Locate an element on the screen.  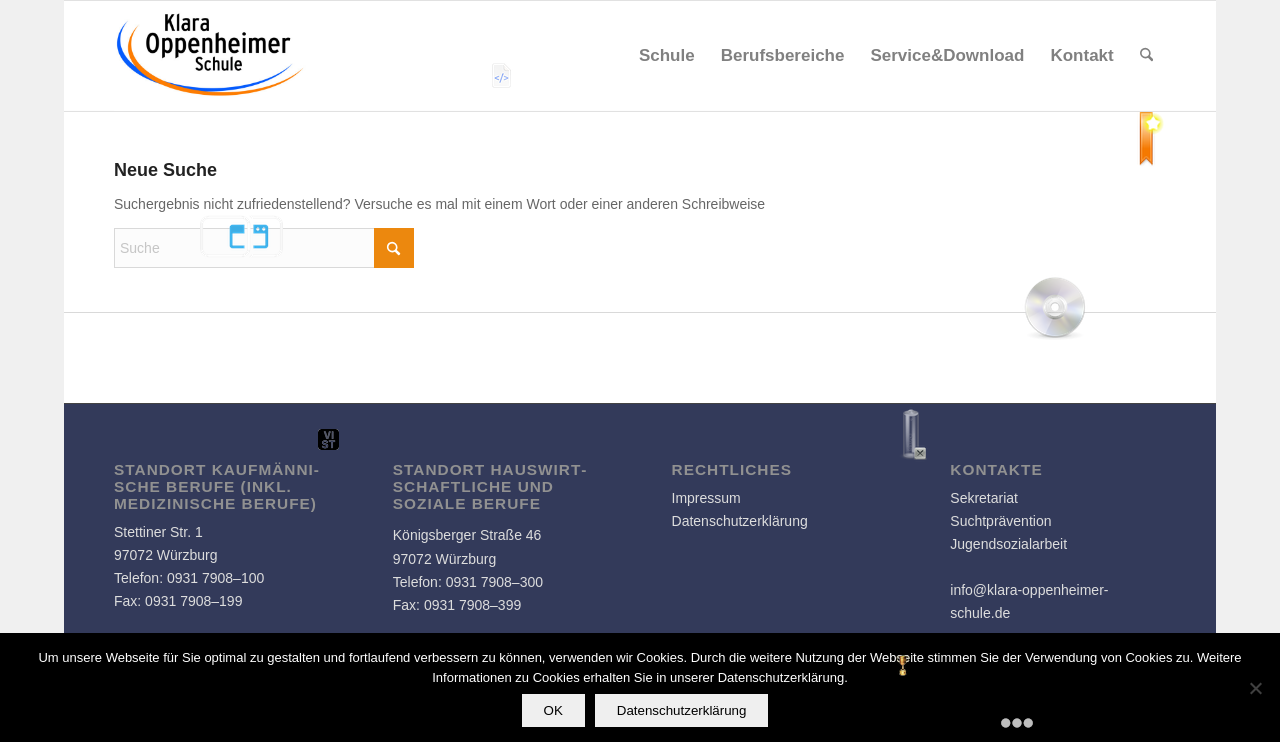
indicates third place or bronze-tier achievement is located at coordinates (903, 665).